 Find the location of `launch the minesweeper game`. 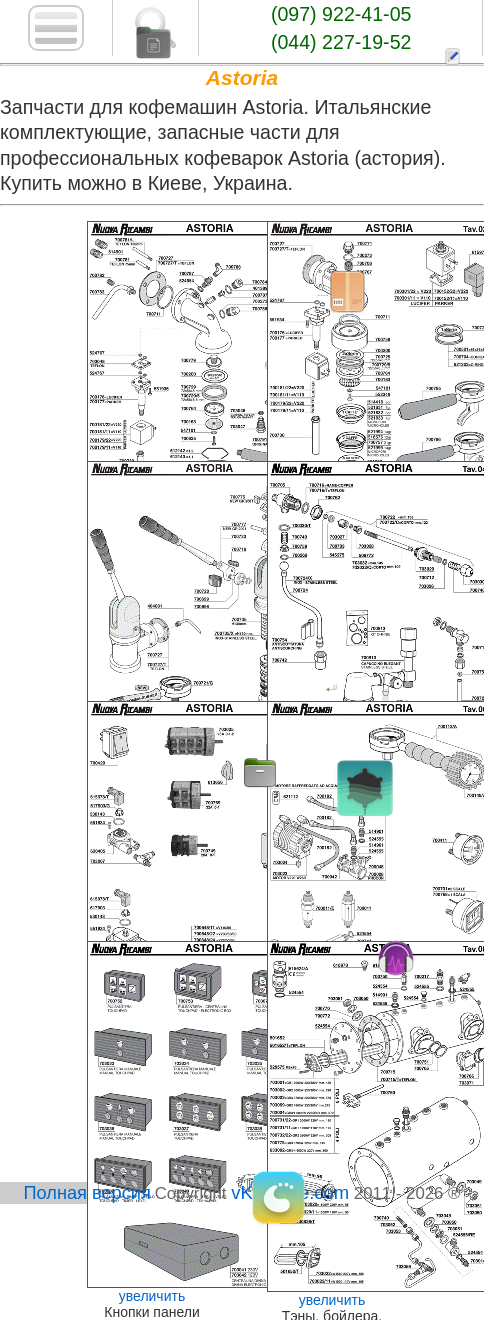

launch the minesweeper game is located at coordinates (365, 788).